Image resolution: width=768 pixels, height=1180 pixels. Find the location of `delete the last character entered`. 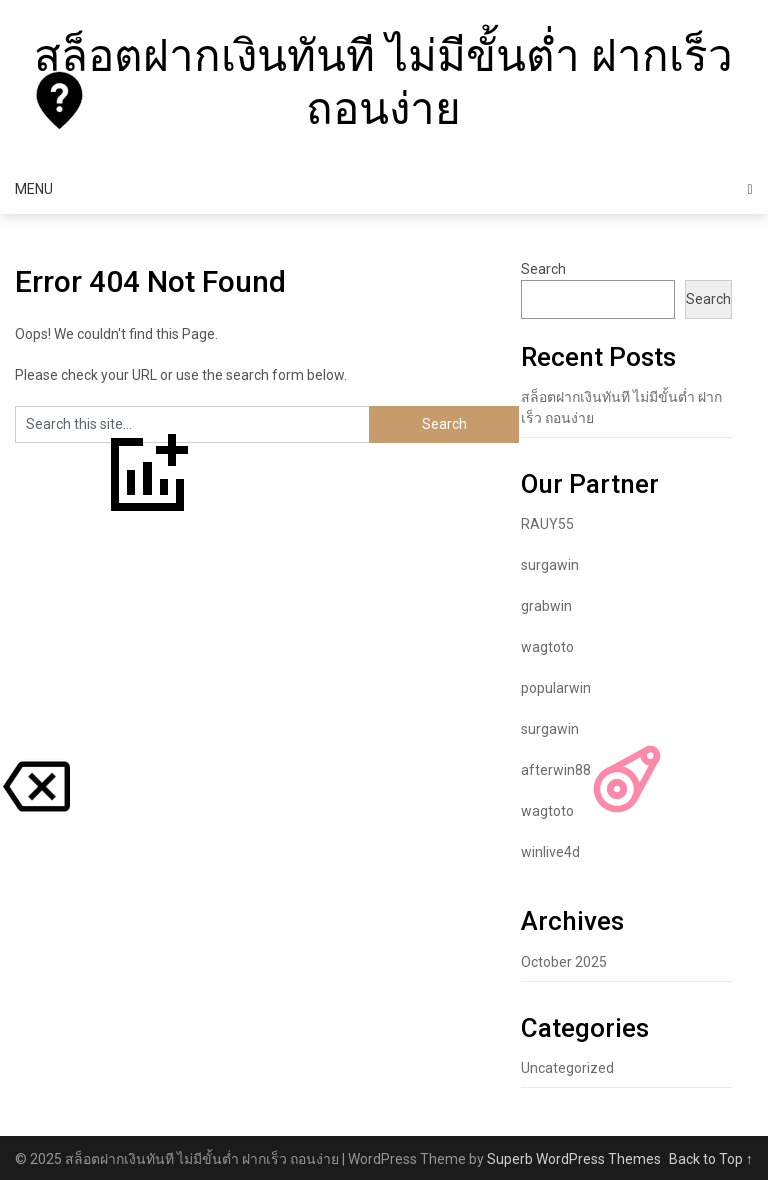

delete the last character entered is located at coordinates (36, 786).